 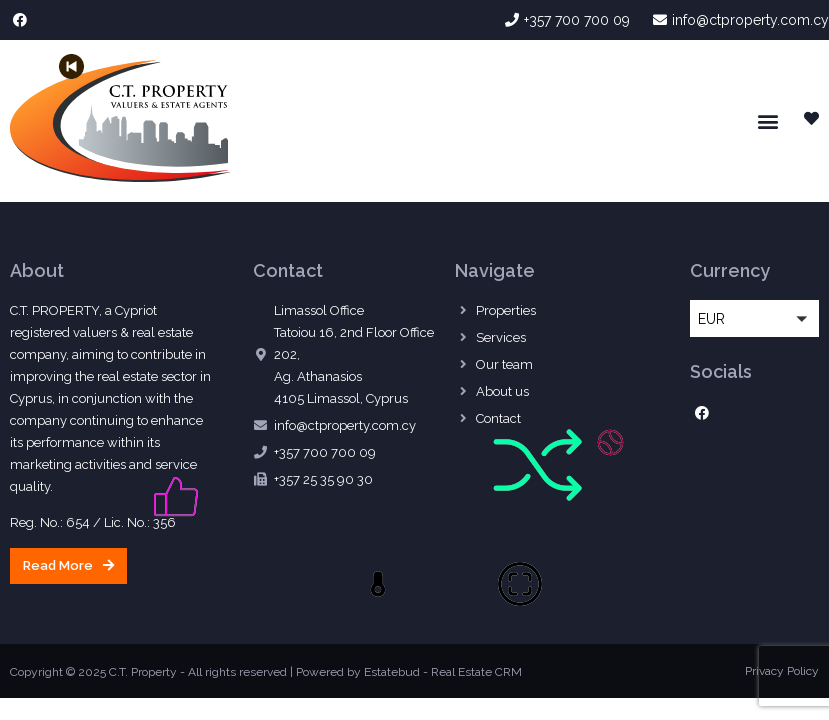 What do you see at coordinates (610, 442) in the screenshot?
I see `access tennis or racquet sports features` at bounding box center [610, 442].